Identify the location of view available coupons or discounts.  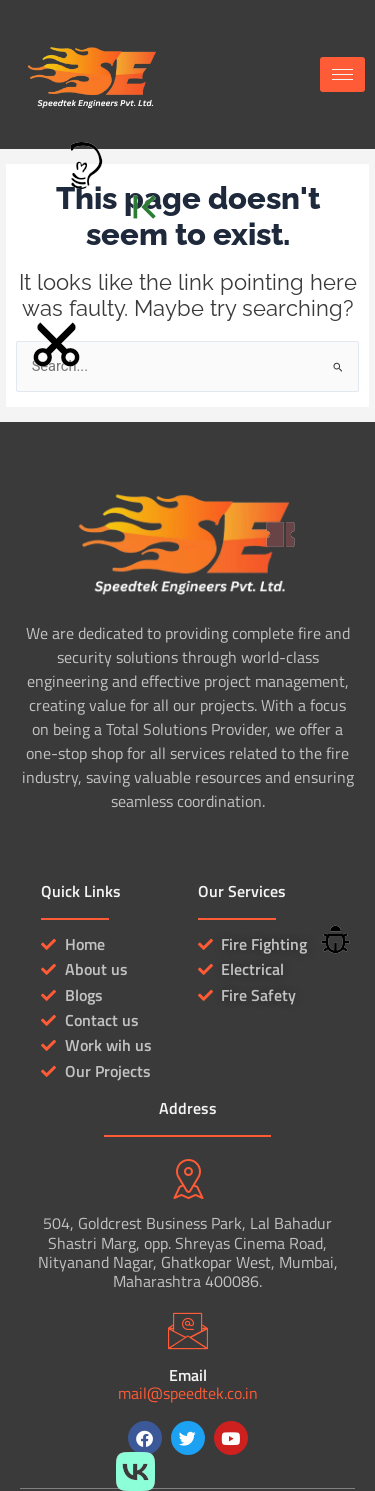
(280, 534).